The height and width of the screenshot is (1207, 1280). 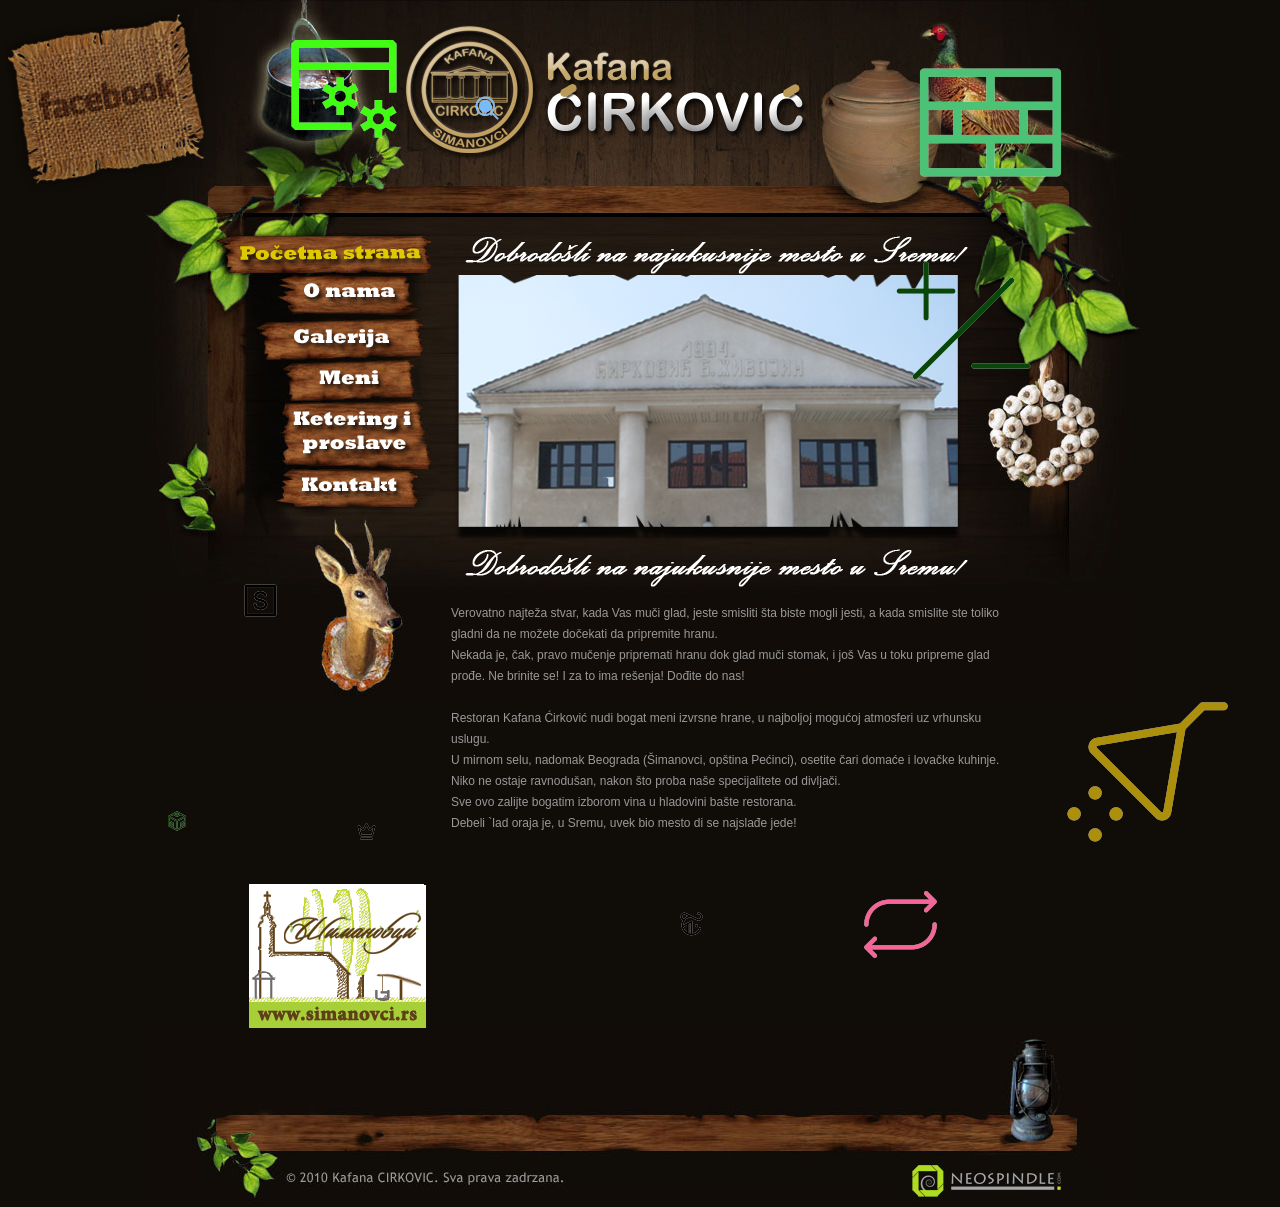 I want to click on indicates premium or pro membership status, so click(x=366, y=831).